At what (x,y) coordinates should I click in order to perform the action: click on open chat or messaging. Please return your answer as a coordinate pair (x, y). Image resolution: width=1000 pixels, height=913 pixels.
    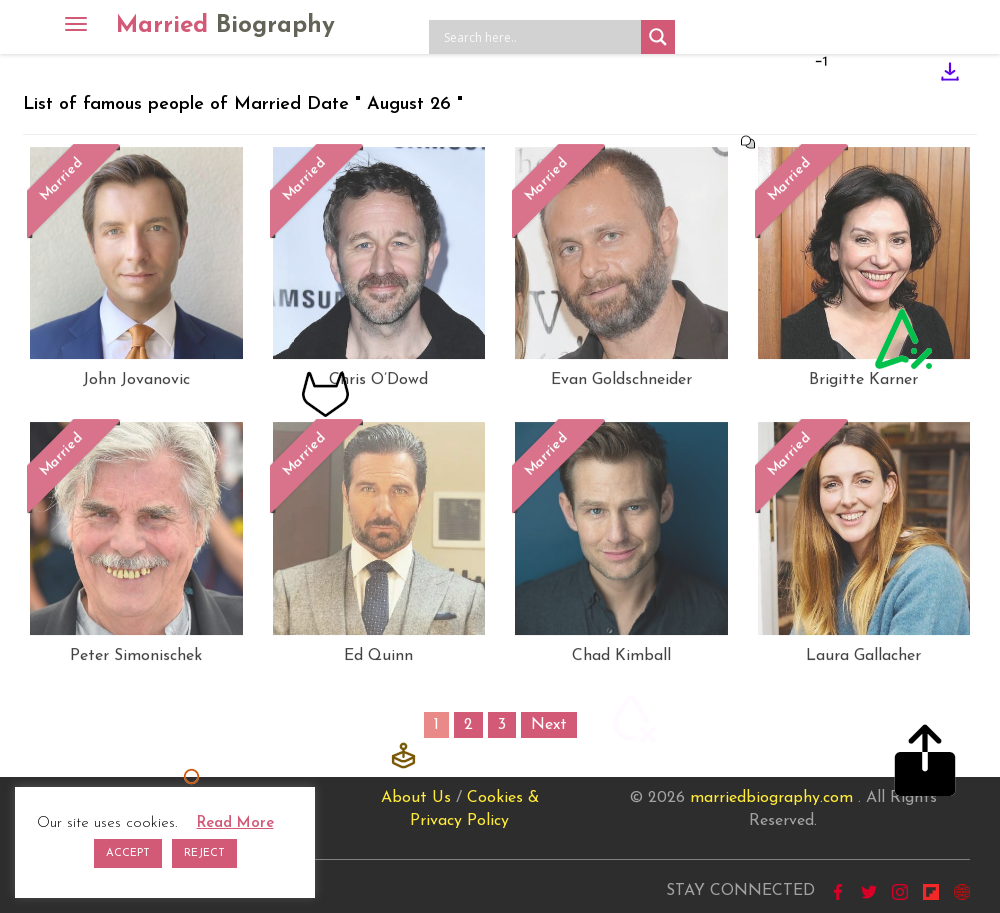
    Looking at the image, I should click on (748, 142).